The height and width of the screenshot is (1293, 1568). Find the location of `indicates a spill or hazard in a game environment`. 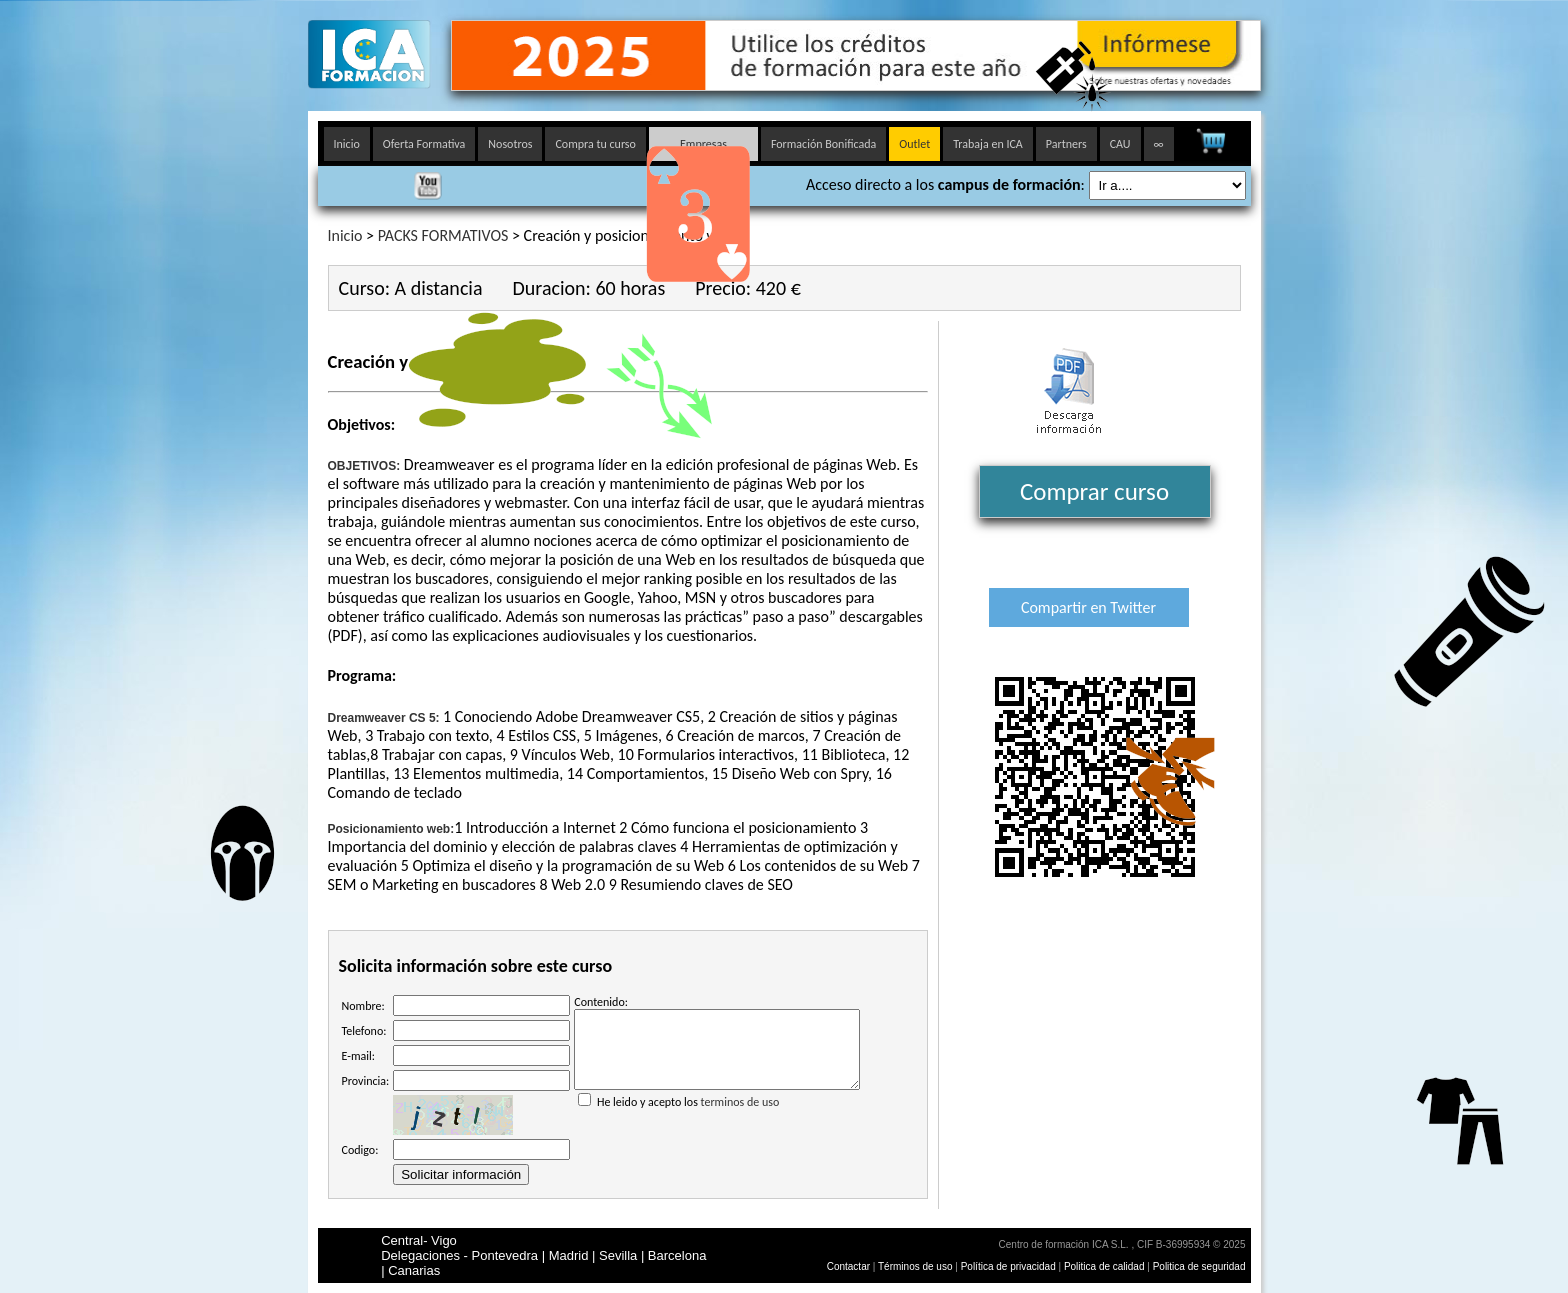

indicates a spill or hazard in a game environment is located at coordinates (497, 356).